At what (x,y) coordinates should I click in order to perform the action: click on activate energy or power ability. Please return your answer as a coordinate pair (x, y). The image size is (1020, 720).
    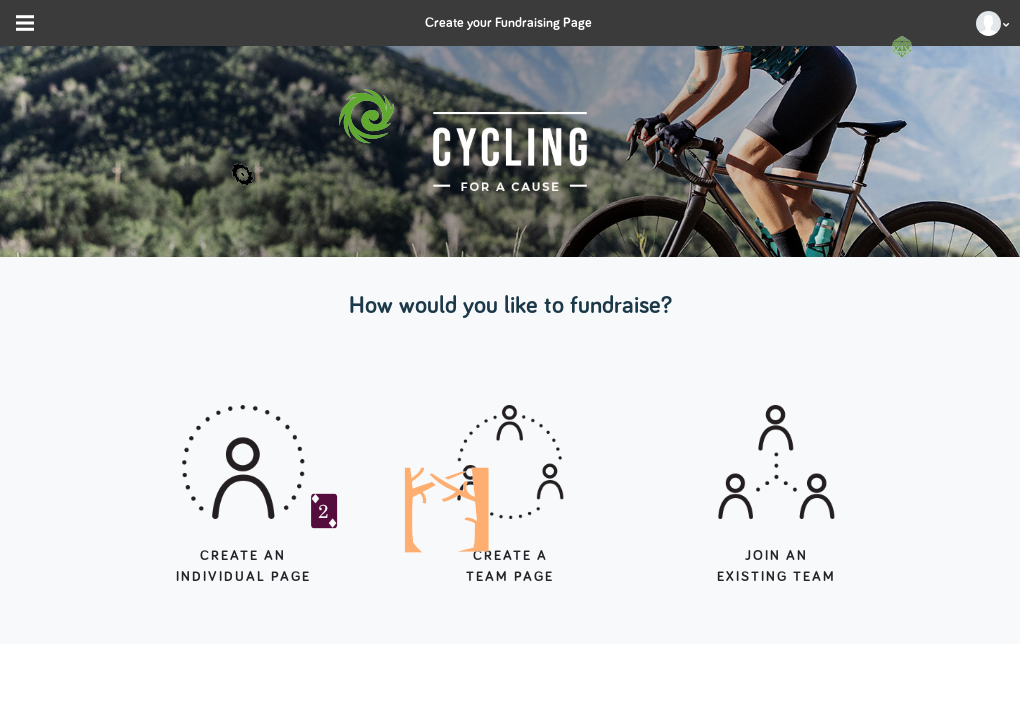
    Looking at the image, I should click on (366, 116).